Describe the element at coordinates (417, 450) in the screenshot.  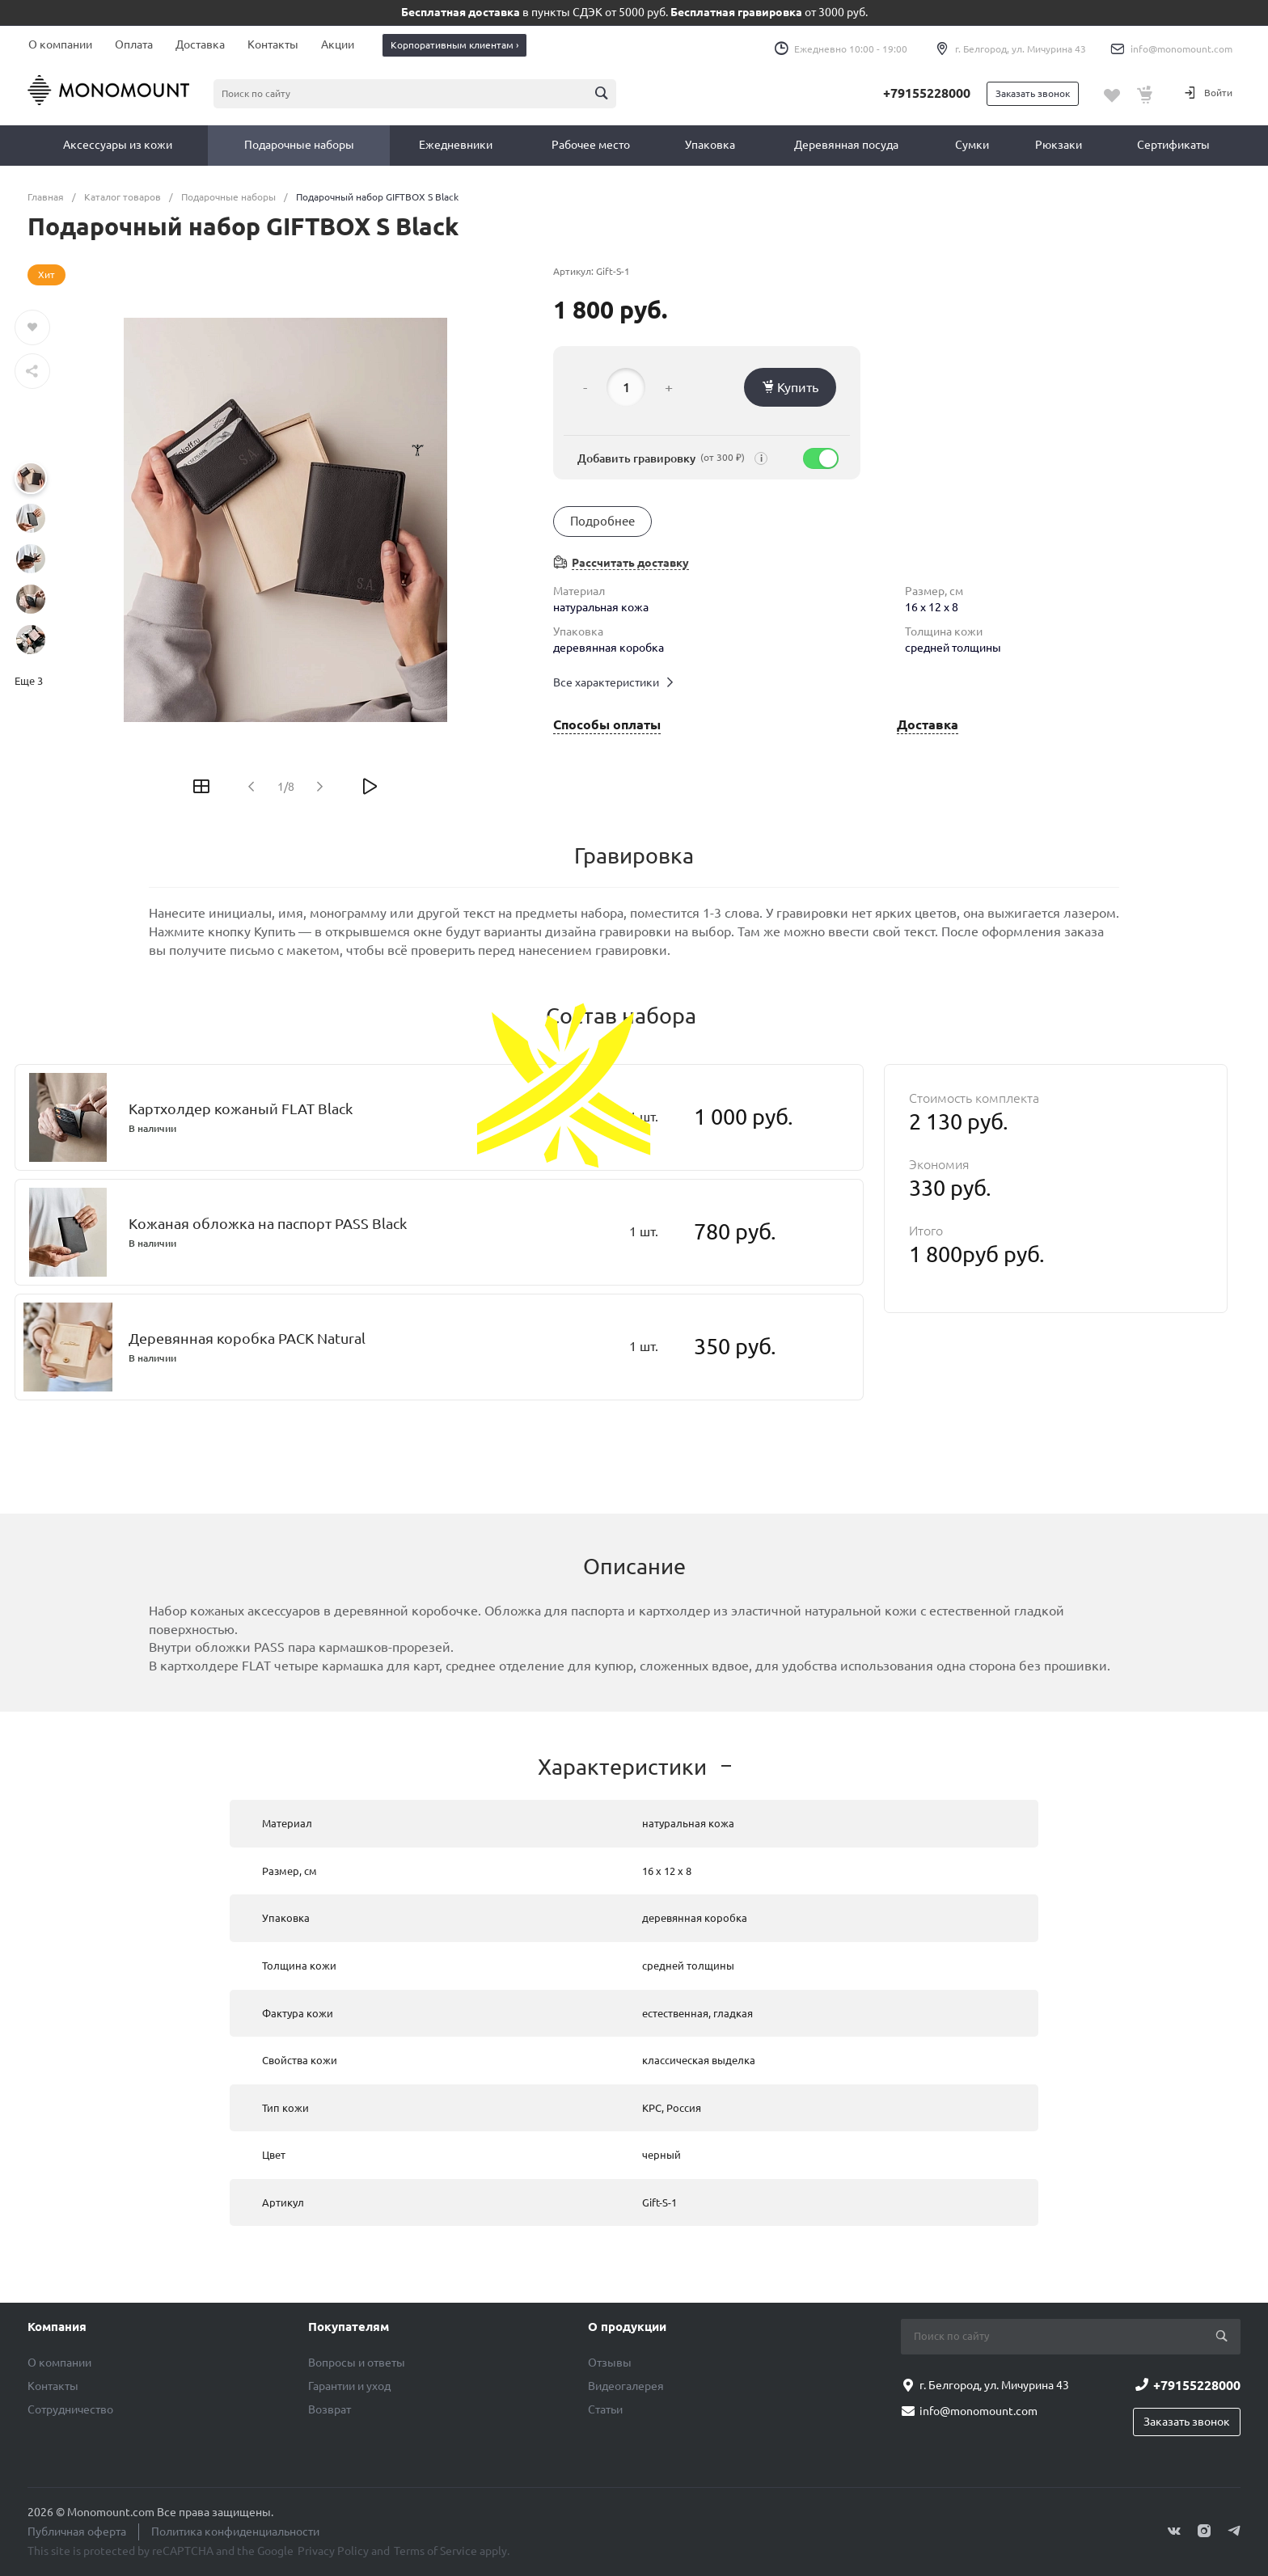
I see `indicates a farm or agricultural game section` at that location.